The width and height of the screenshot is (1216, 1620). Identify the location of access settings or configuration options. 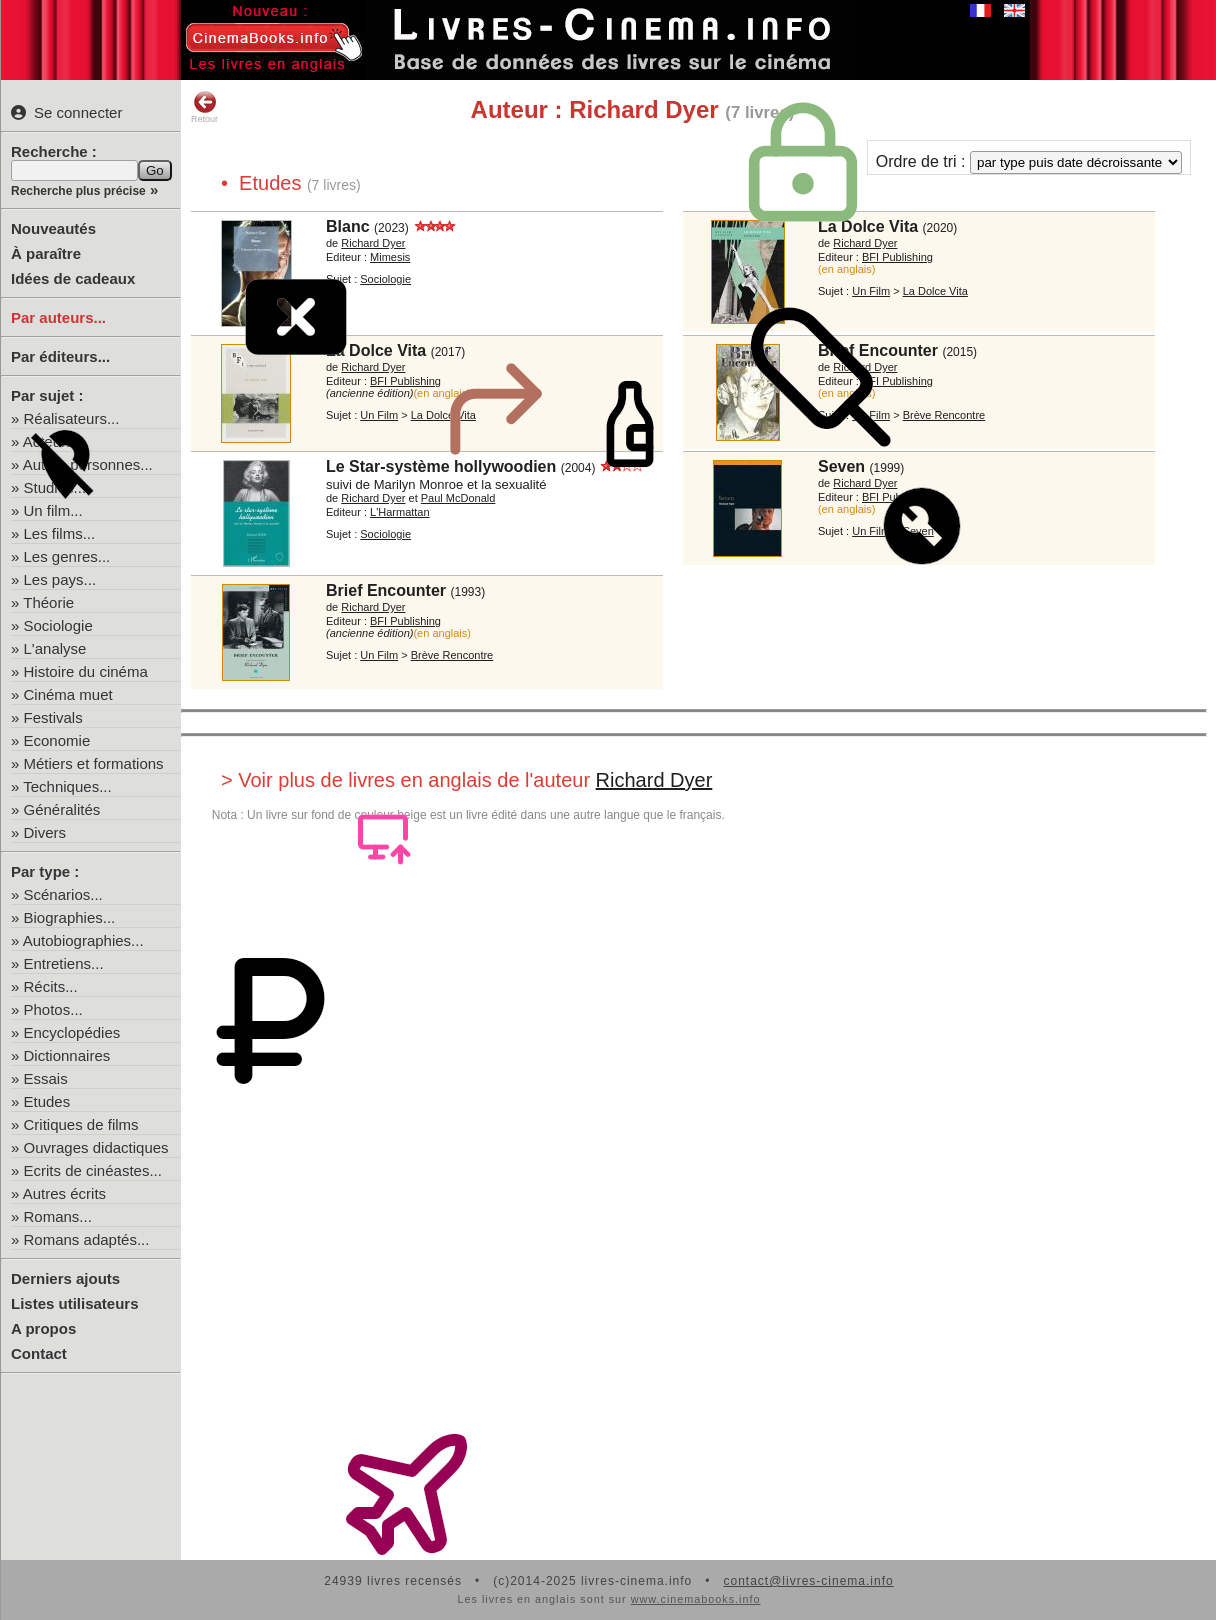
(922, 526).